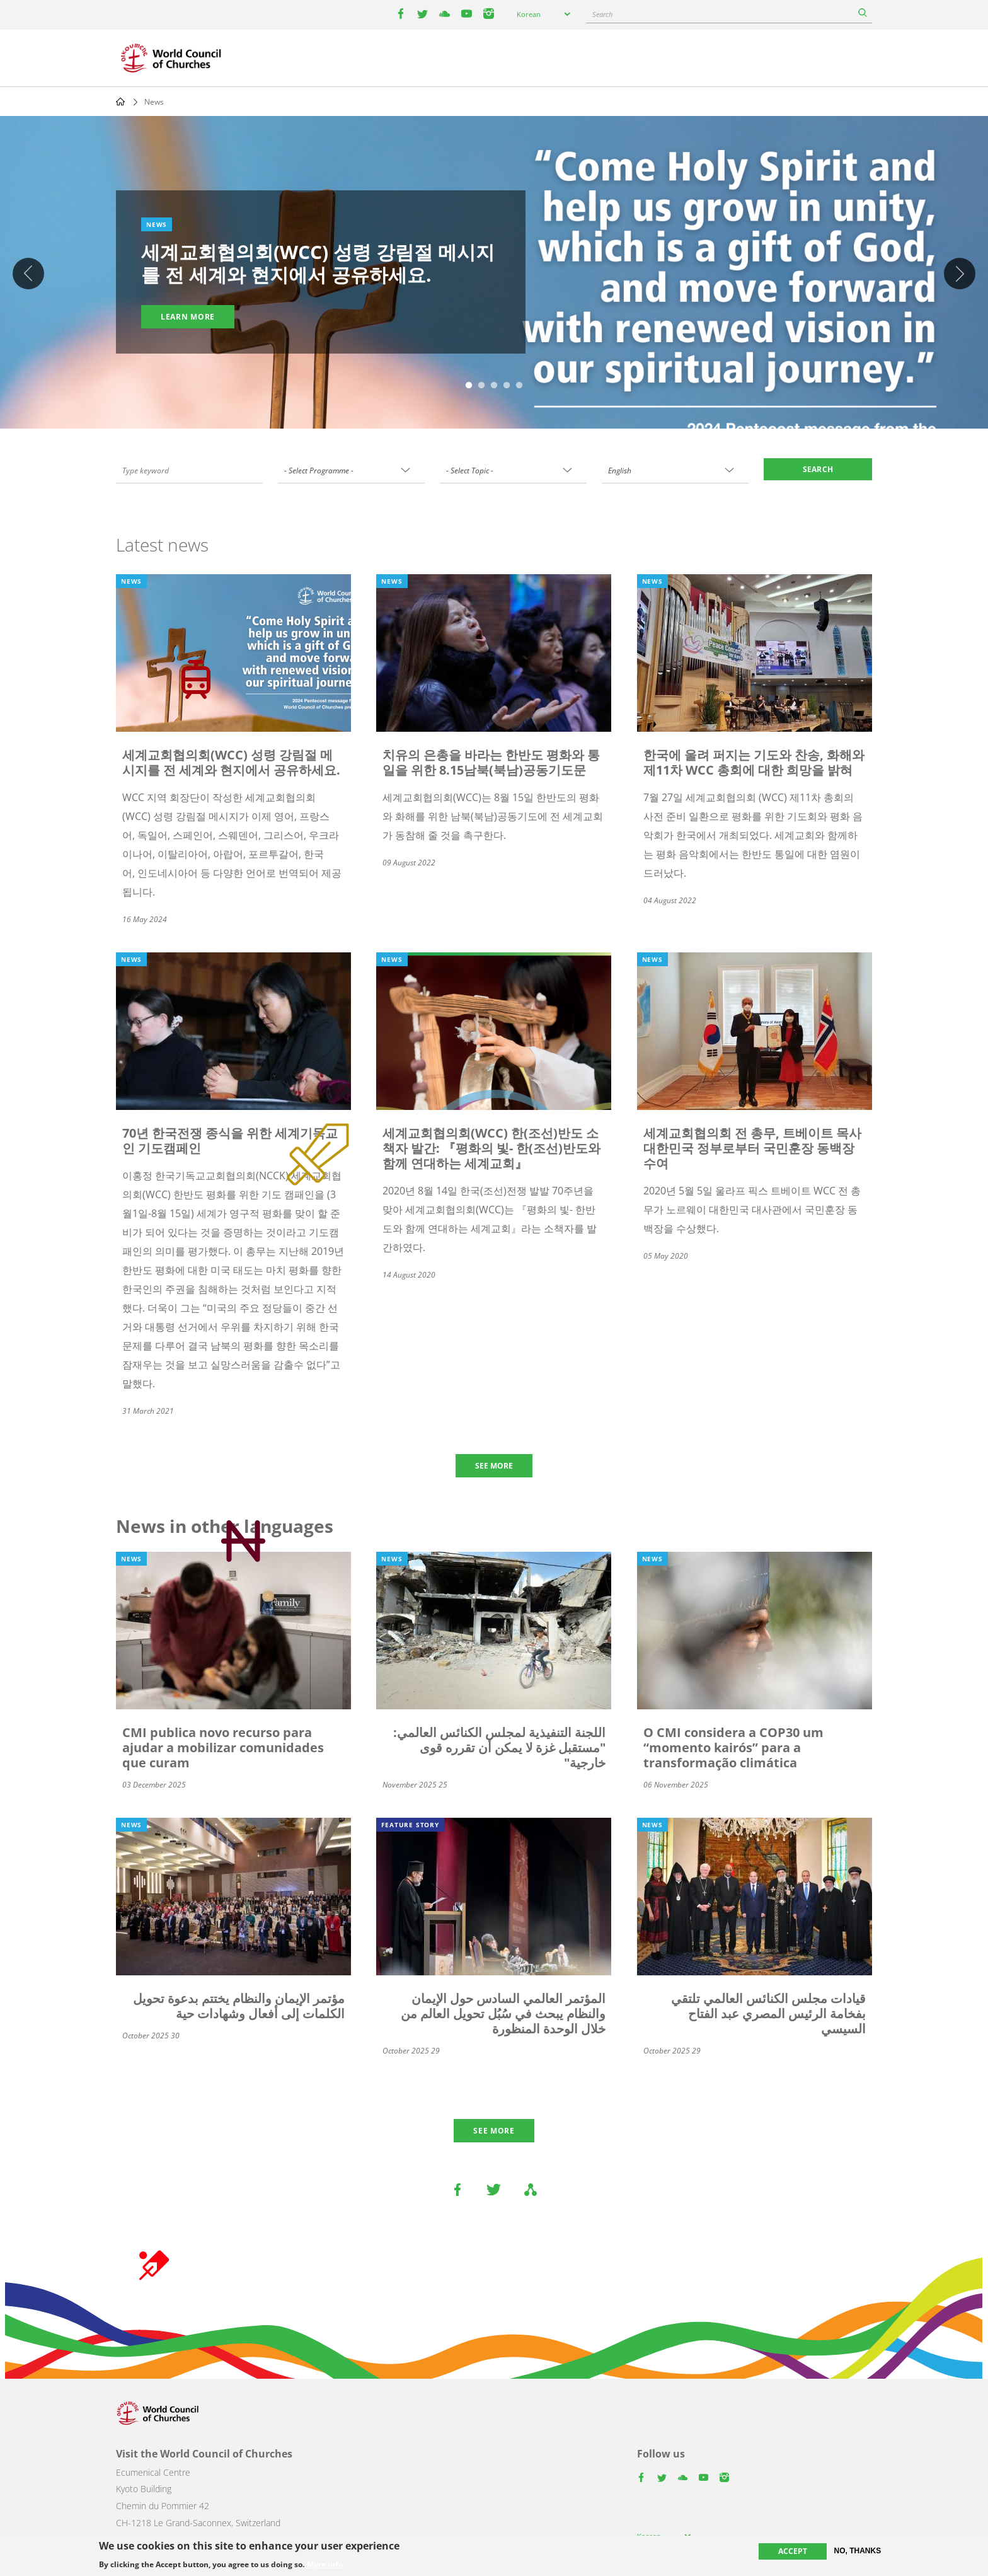 The width and height of the screenshot is (988, 2576). I want to click on view tram or light rail transit options, so click(196, 679).